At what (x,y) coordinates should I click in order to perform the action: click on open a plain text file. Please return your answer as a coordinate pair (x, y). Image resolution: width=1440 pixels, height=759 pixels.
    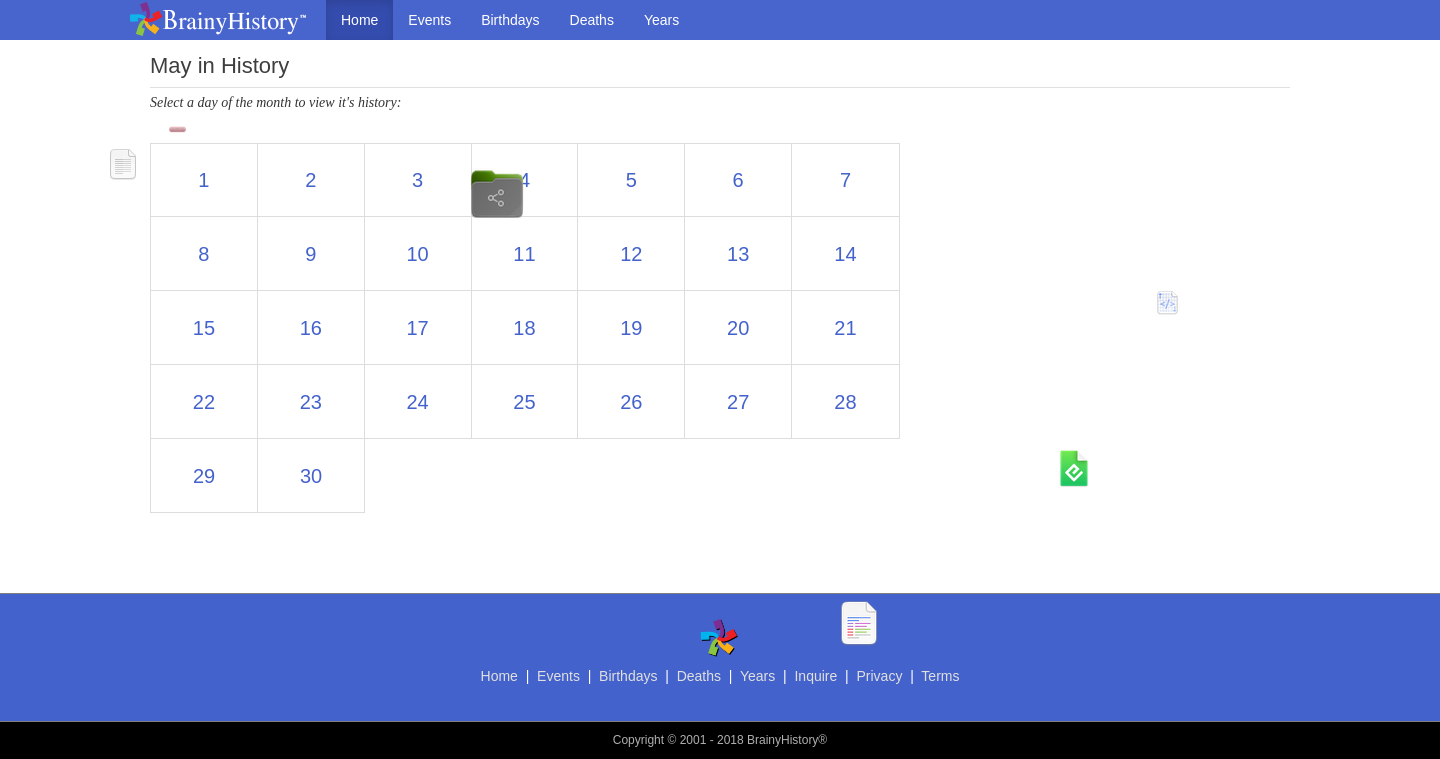
    Looking at the image, I should click on (123, 164).